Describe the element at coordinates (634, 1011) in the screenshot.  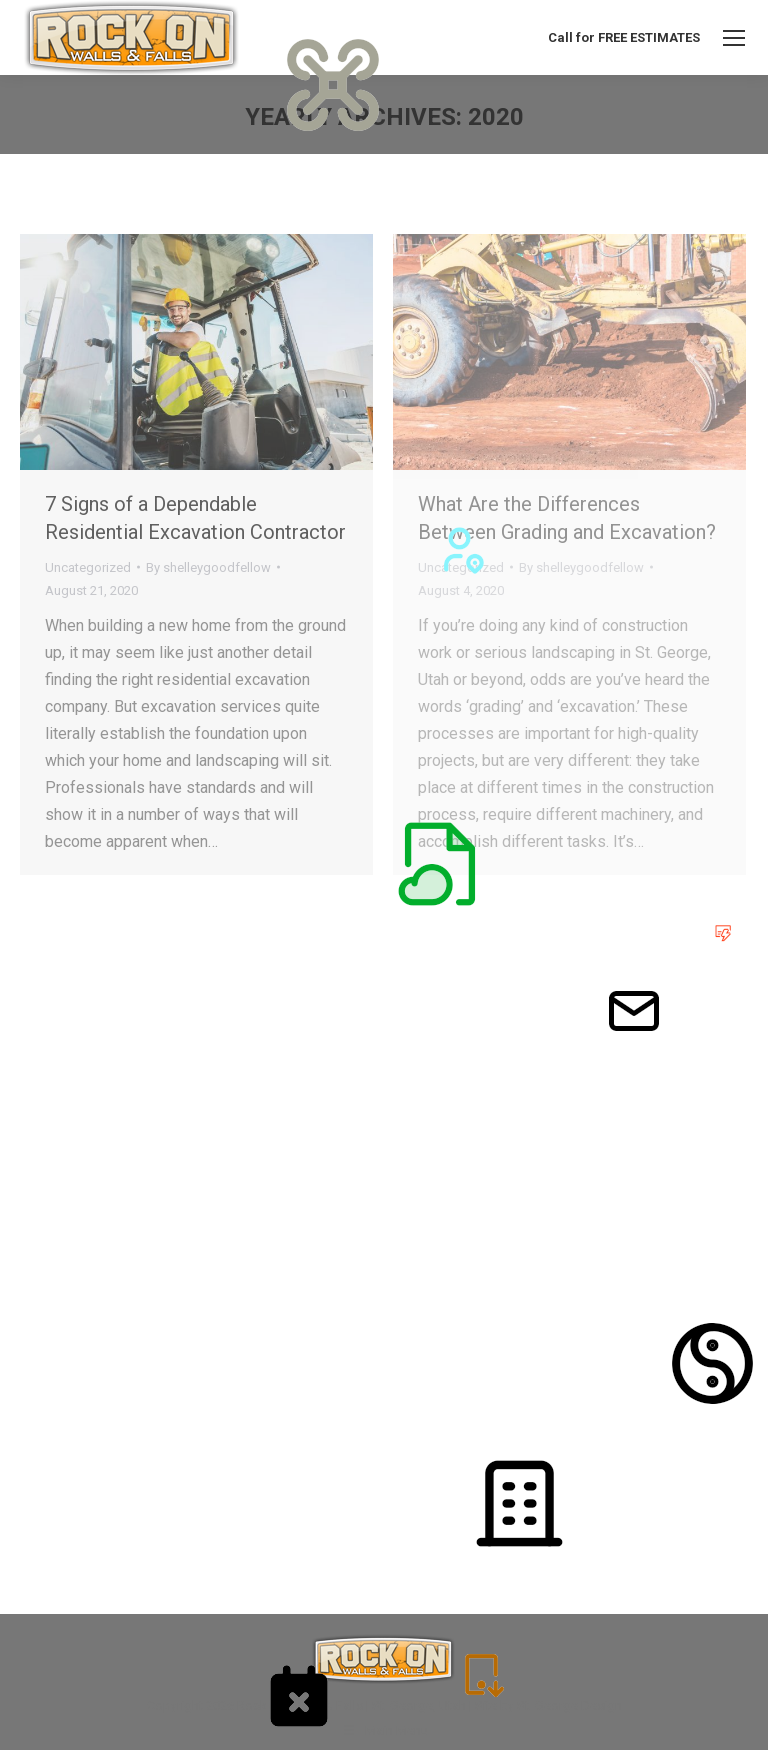
I see `open your email inbox` at that location.